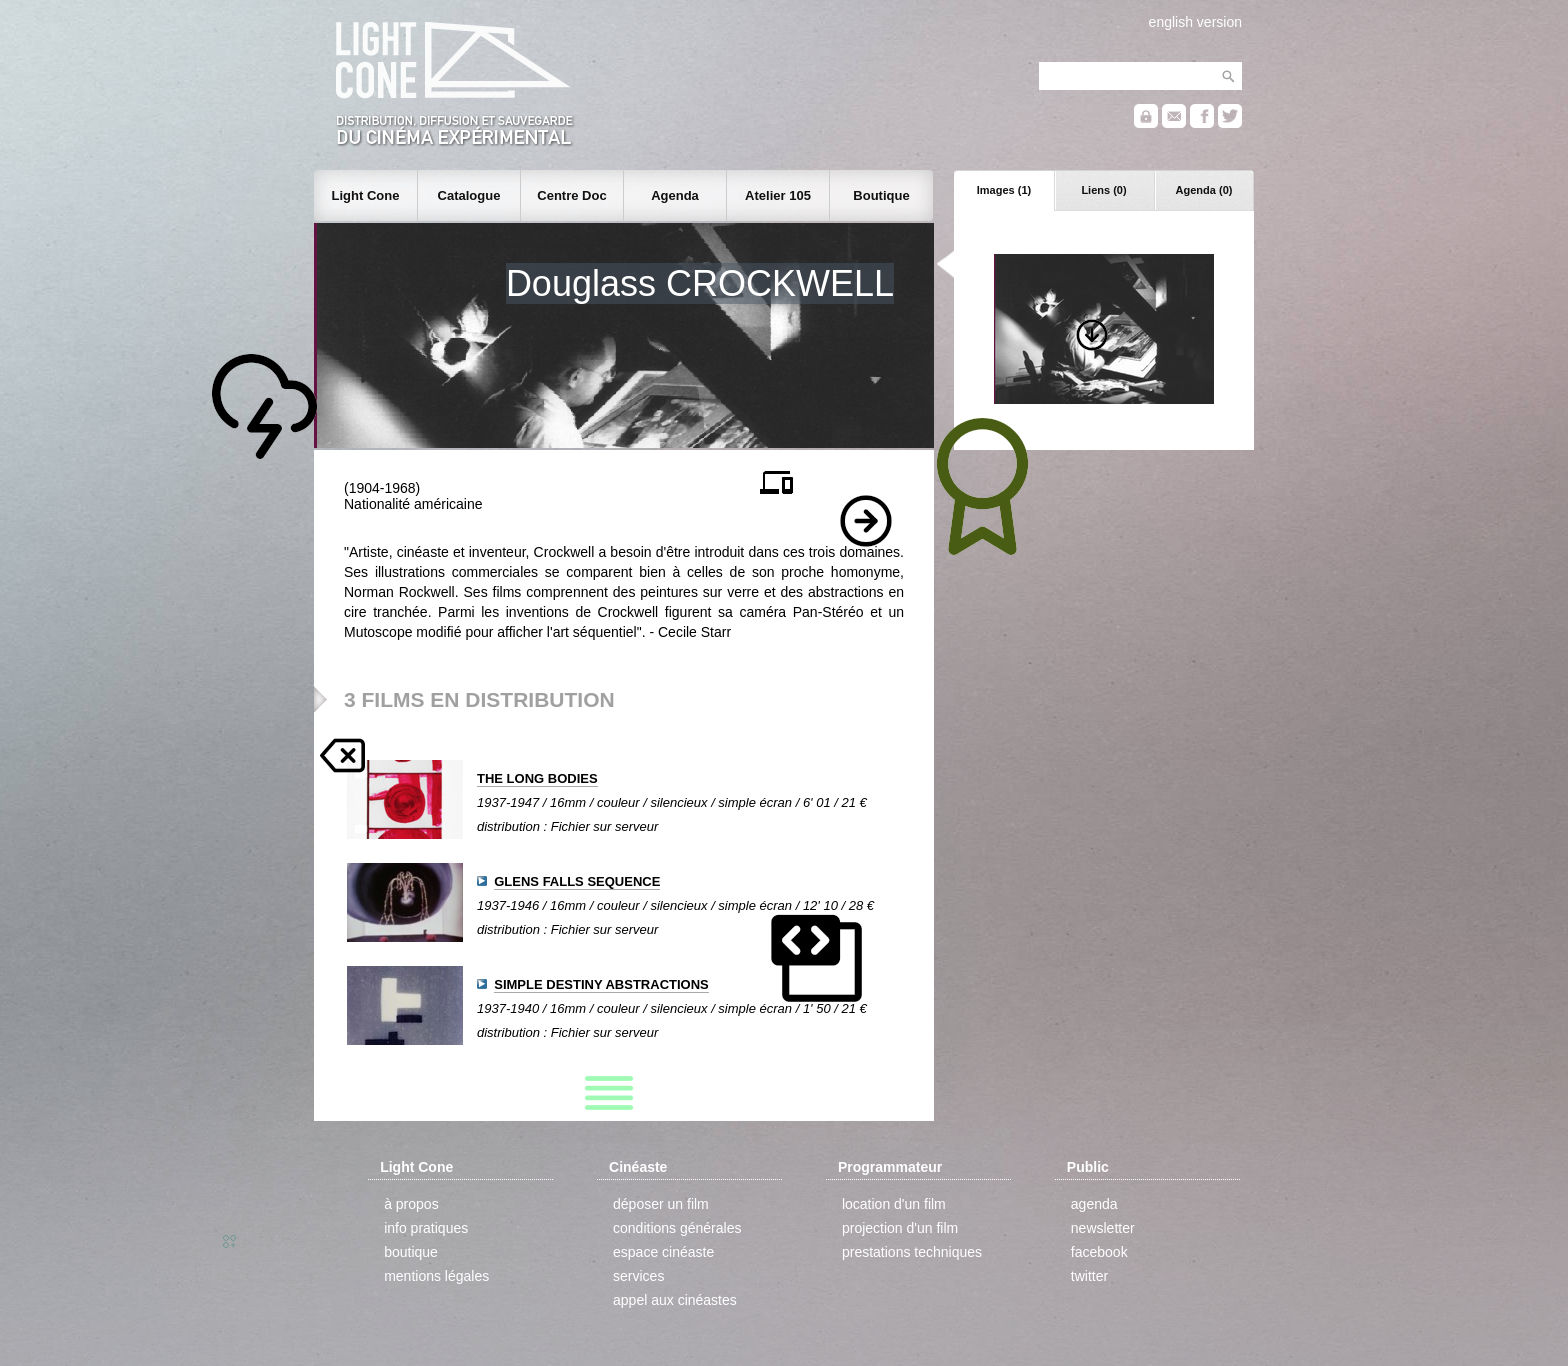 Image resolution: width=1568 pixels, height=1366 pixels. What do you see at coordinates (822, 962) in the screenshot?
I see `insert a code block` at bounding box center [822, 962].